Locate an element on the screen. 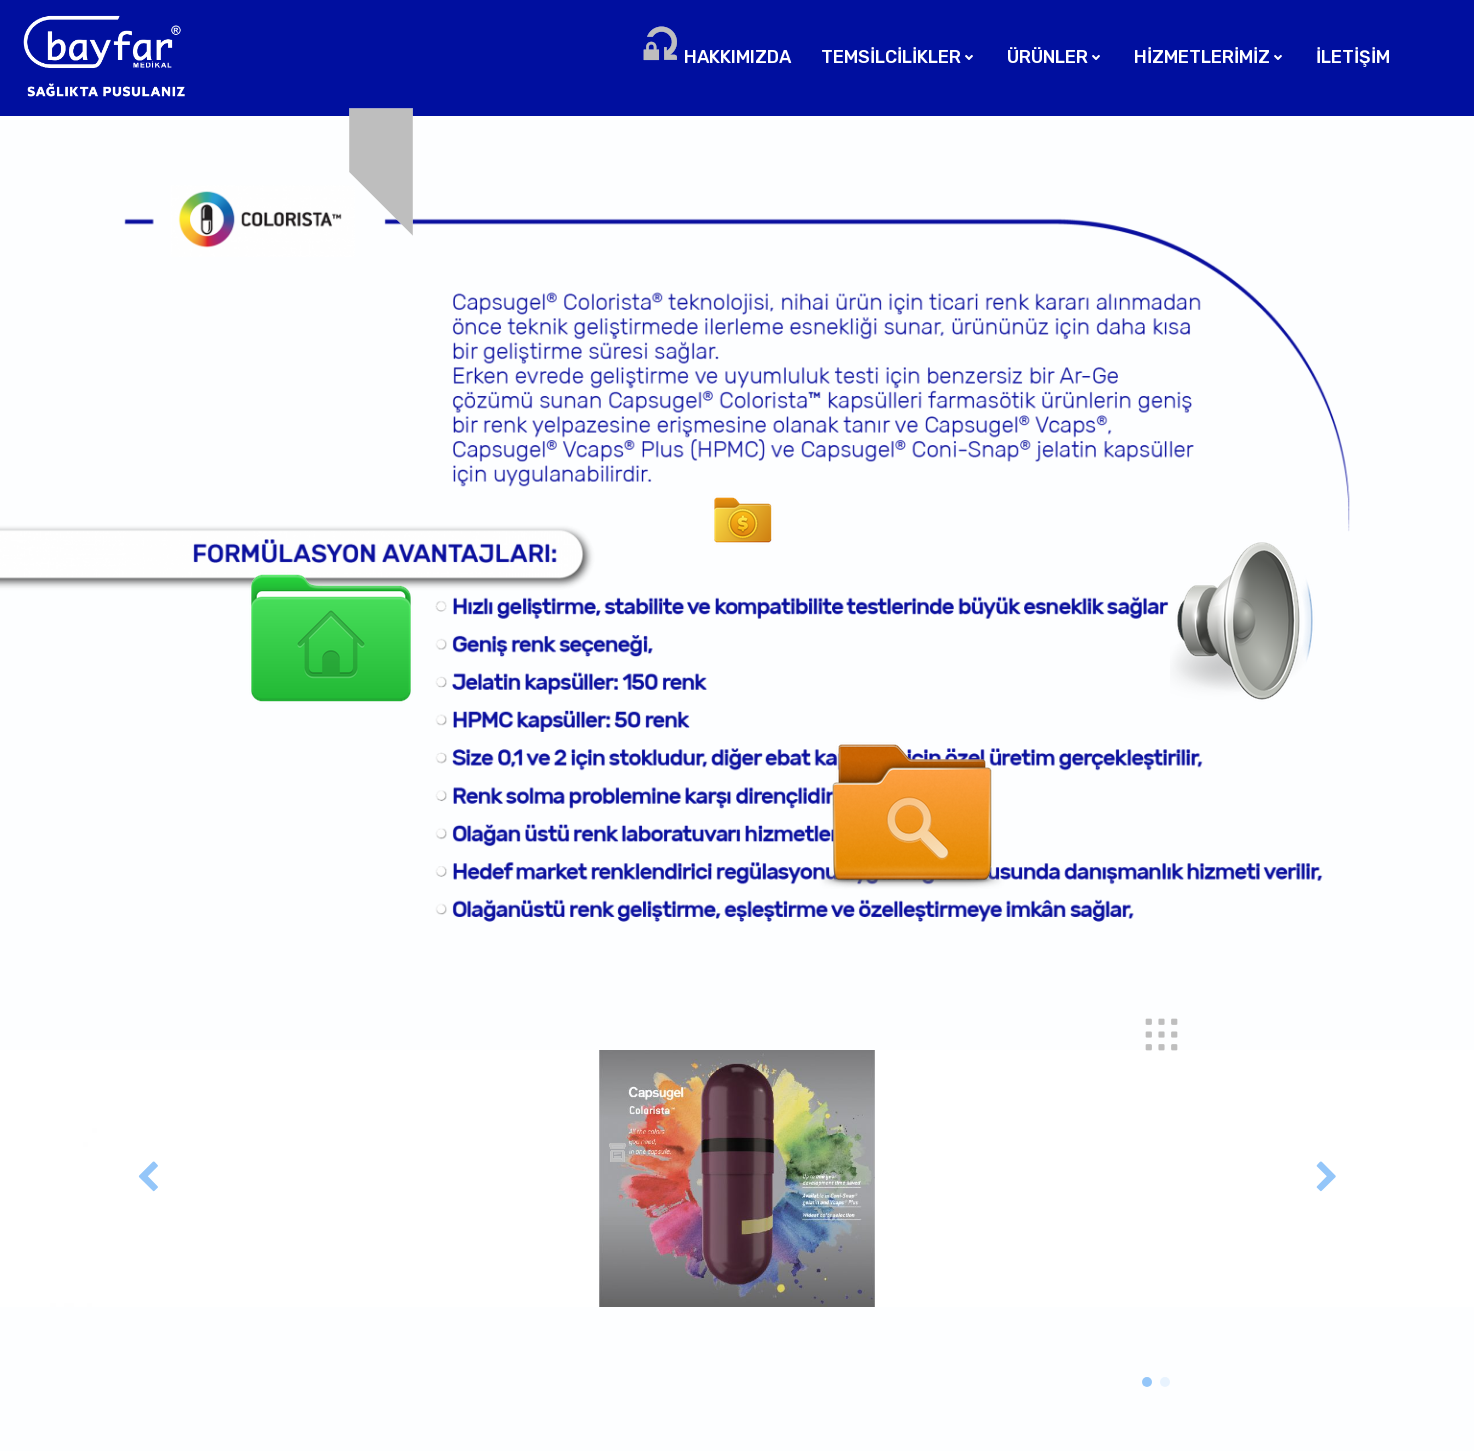  open folder containing financial documents is located at coordinates (742, 521).